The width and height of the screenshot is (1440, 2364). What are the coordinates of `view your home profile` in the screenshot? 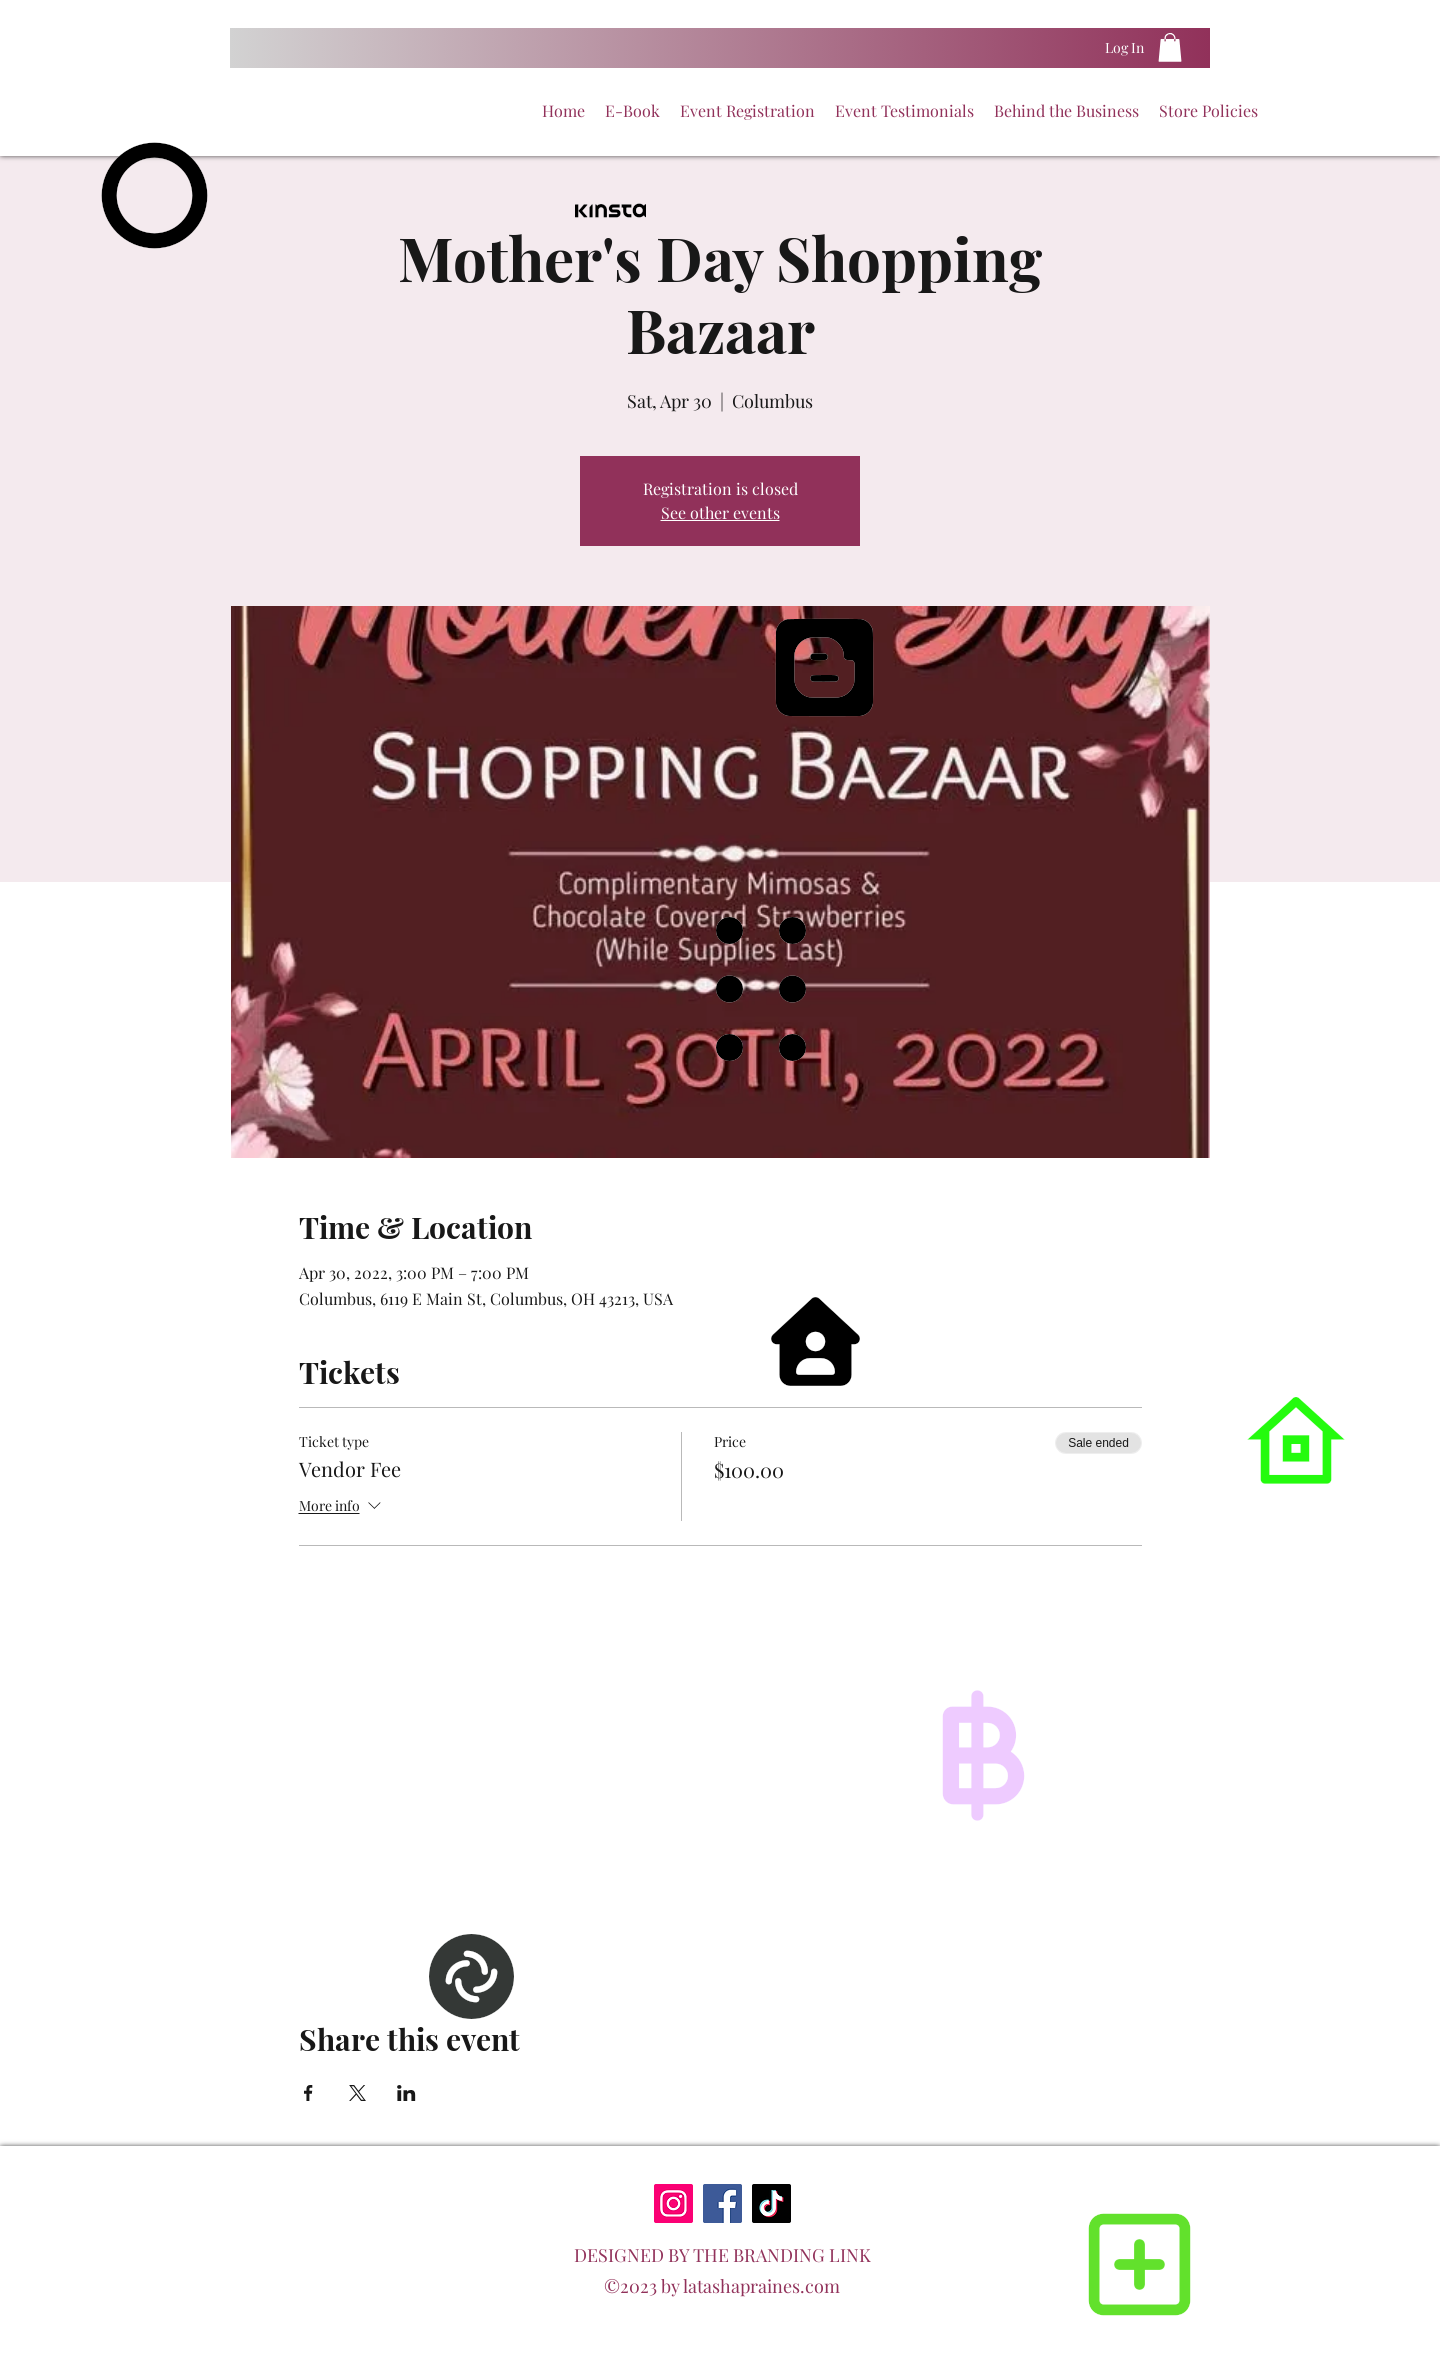 It's located at (815, 1341).